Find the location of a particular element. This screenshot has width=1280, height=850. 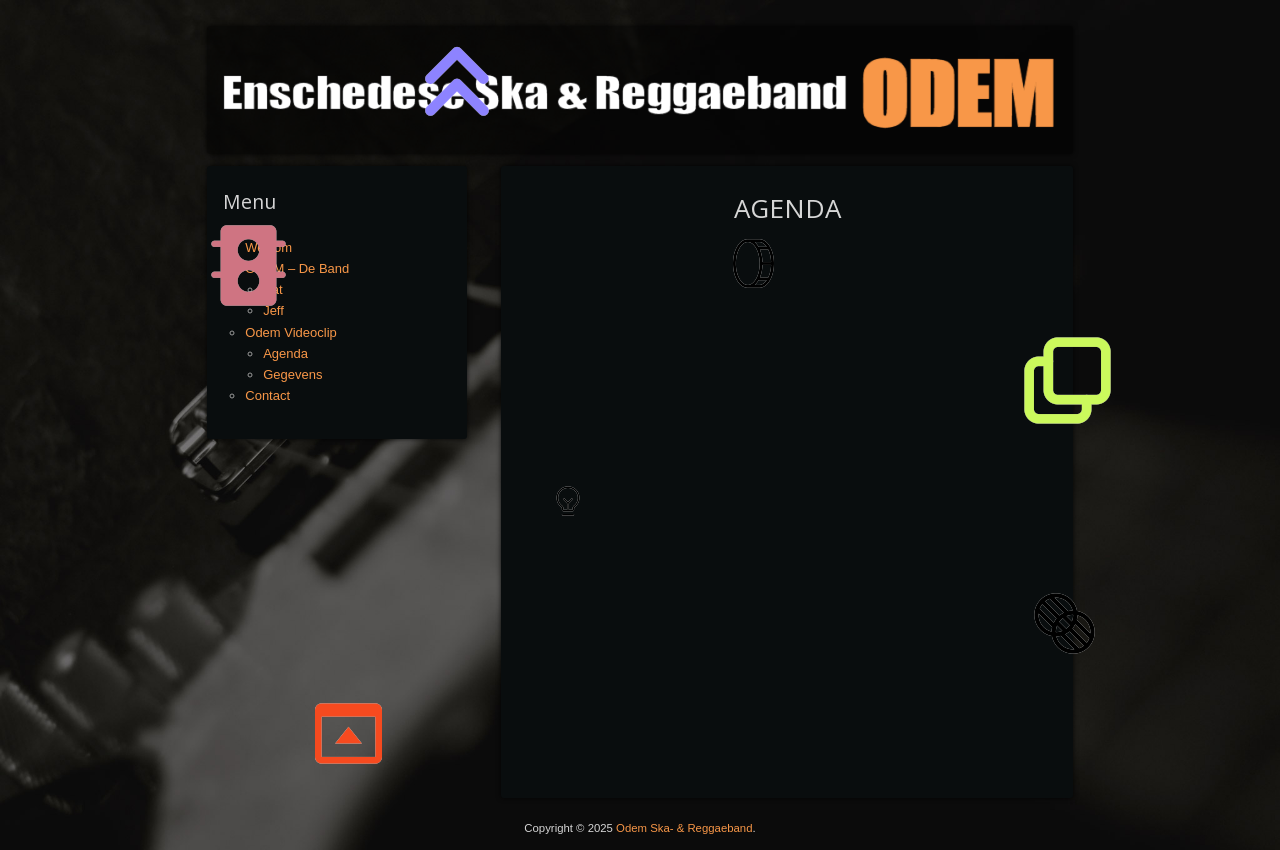

view account balance or credits is located at coordinates (753, 263).